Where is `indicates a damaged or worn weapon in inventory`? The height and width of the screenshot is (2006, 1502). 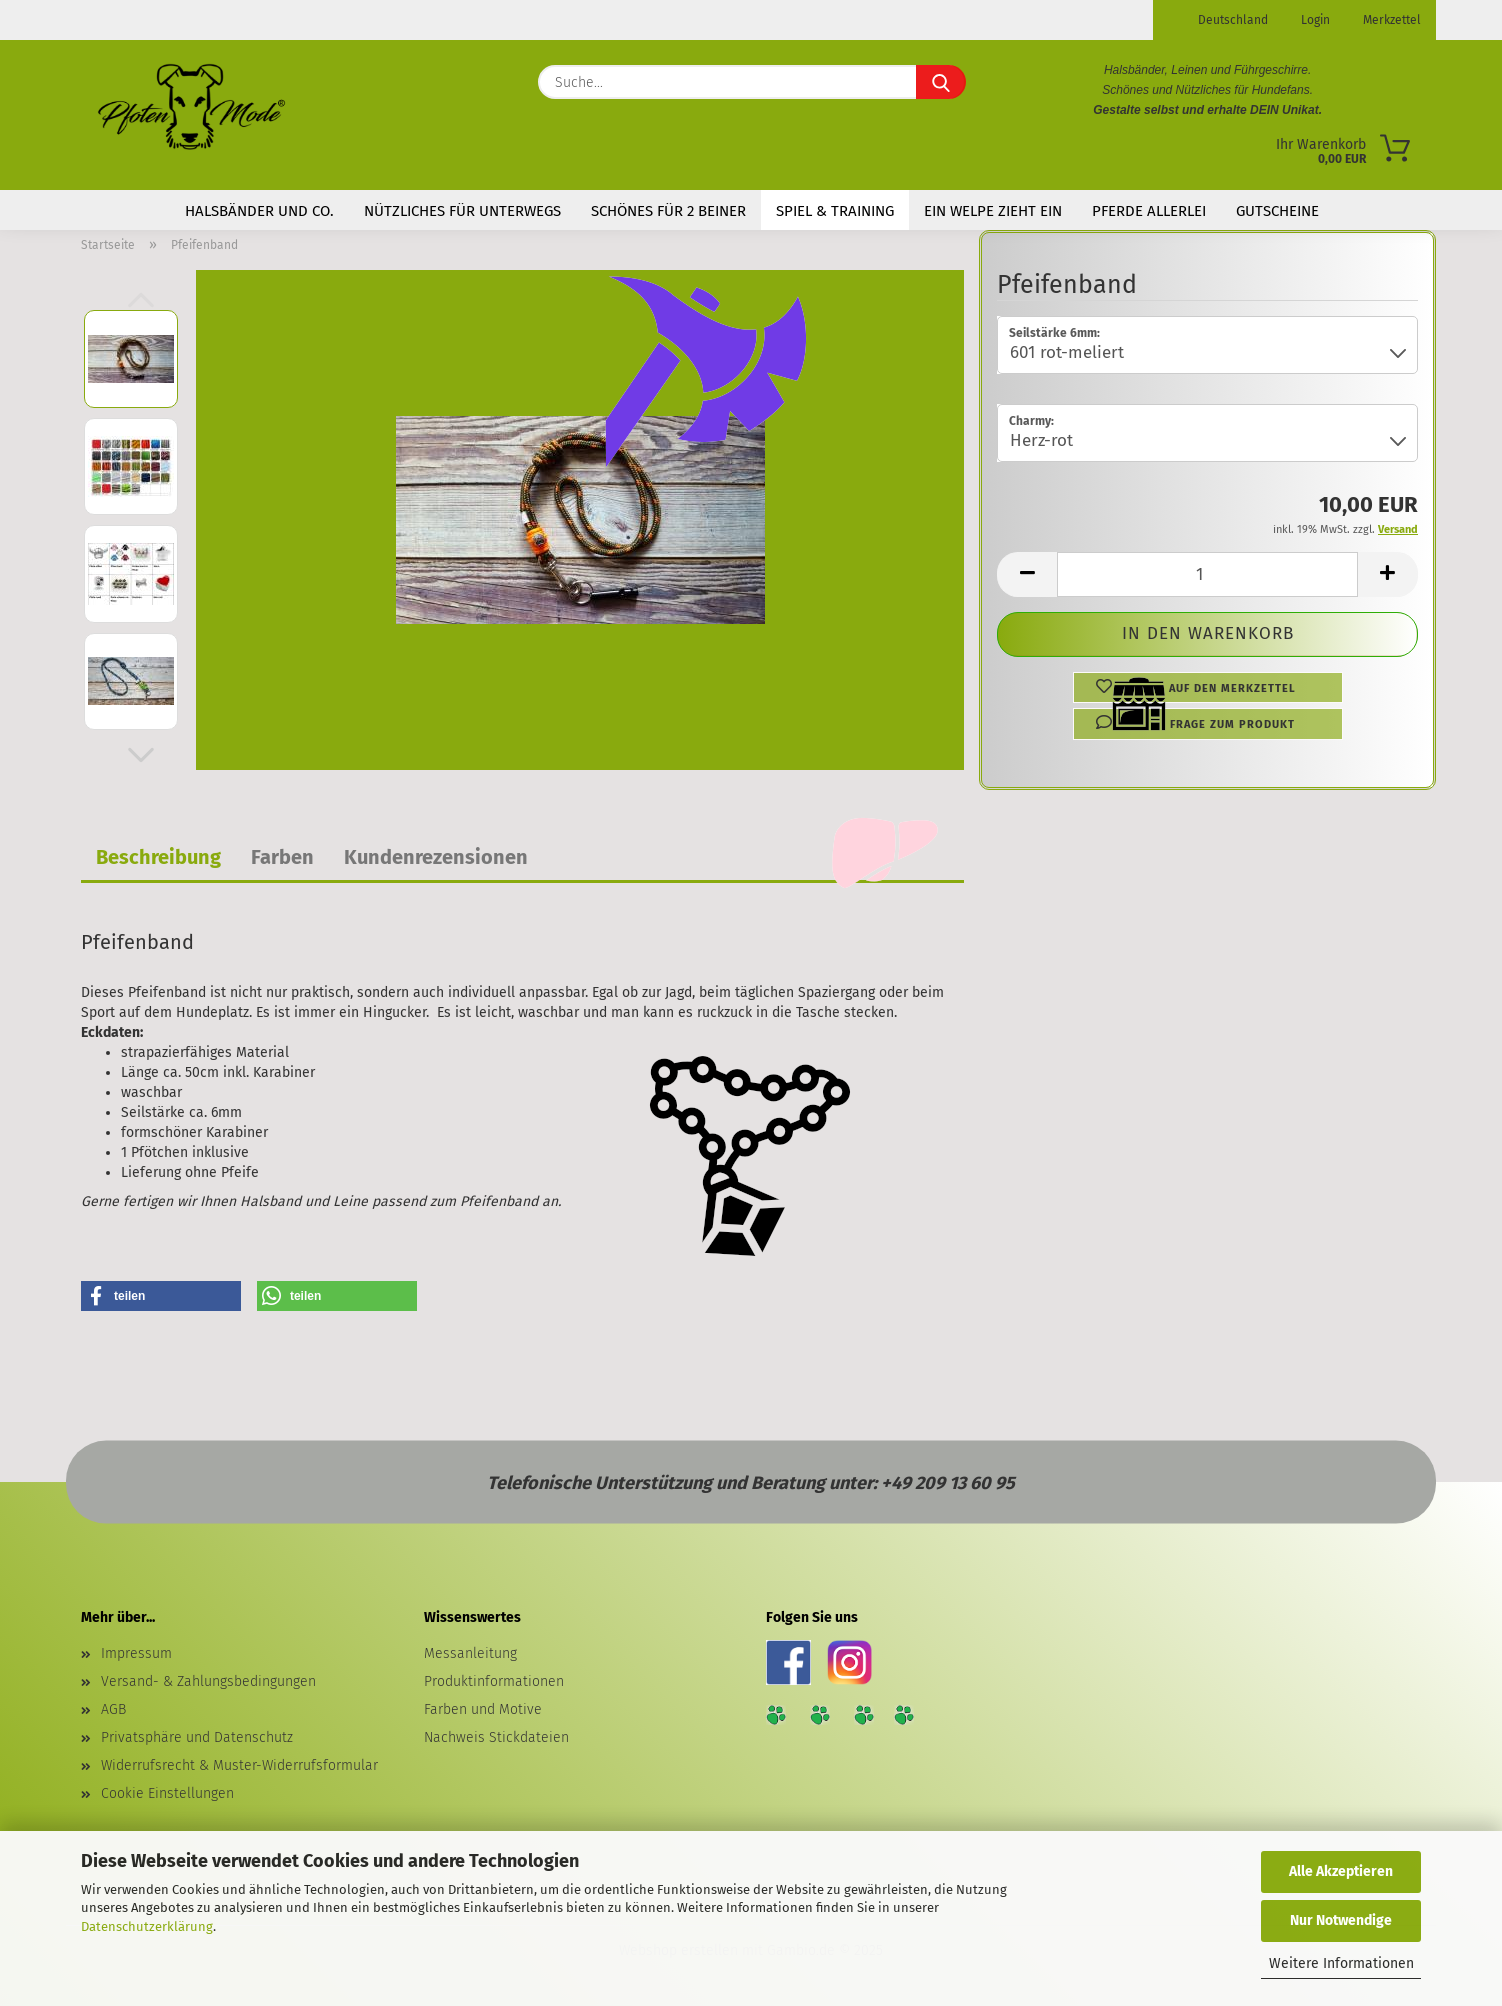 indicates a damaged or worn weapon in inventory is located at coordinates (705, 378).